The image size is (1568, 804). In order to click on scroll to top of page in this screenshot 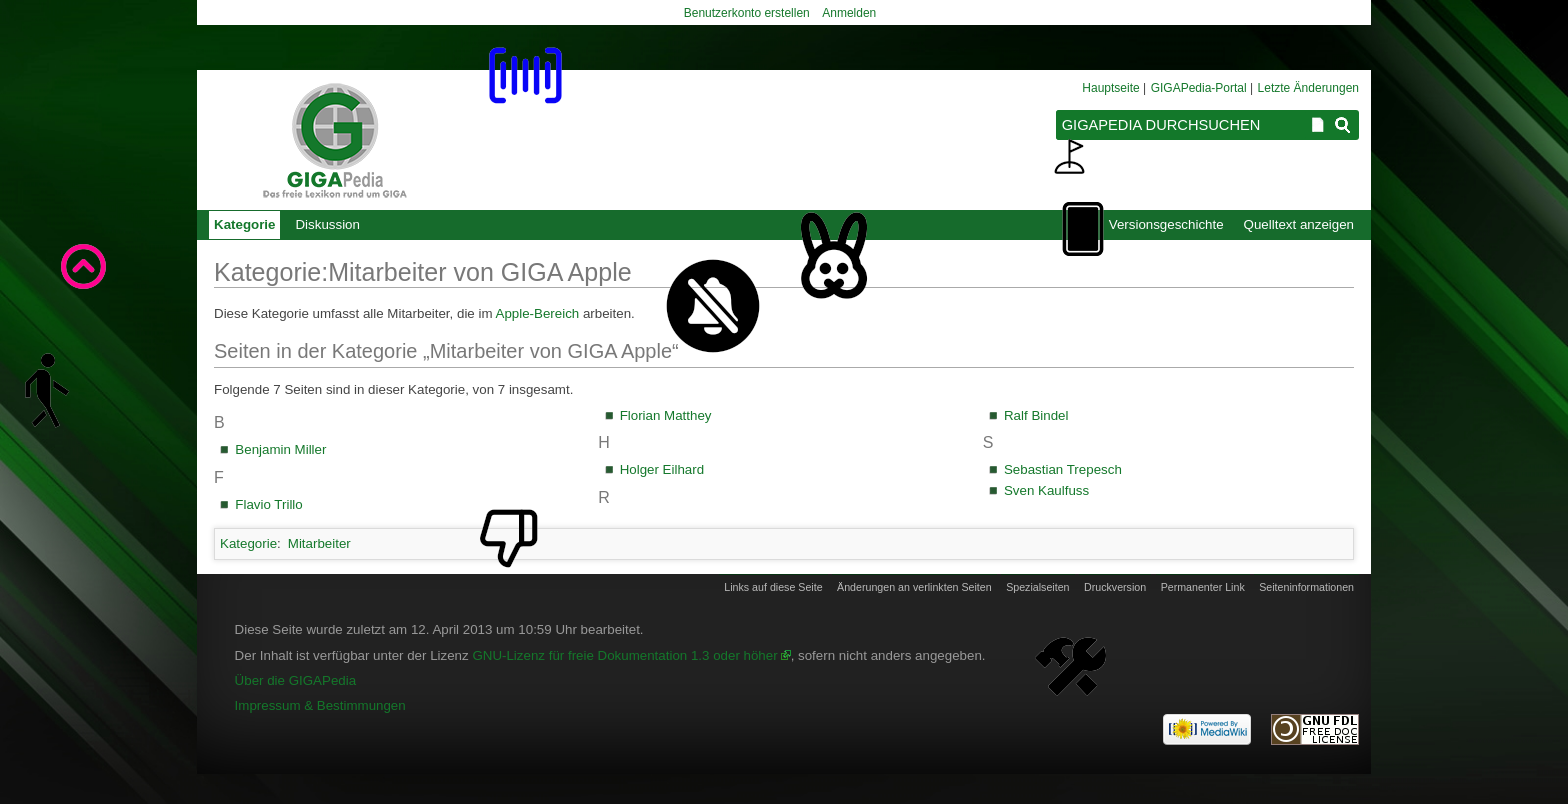, I will do `click(83, 266)`.